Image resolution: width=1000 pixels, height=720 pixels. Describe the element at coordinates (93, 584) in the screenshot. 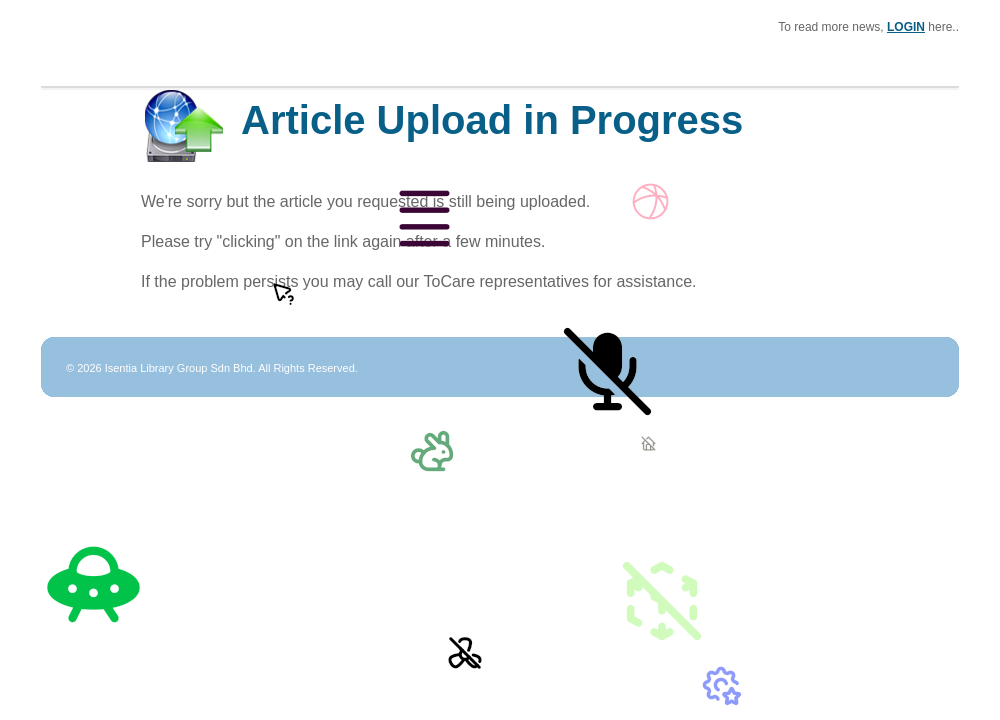

I see `access sci-fi or space-themed content` at that location.